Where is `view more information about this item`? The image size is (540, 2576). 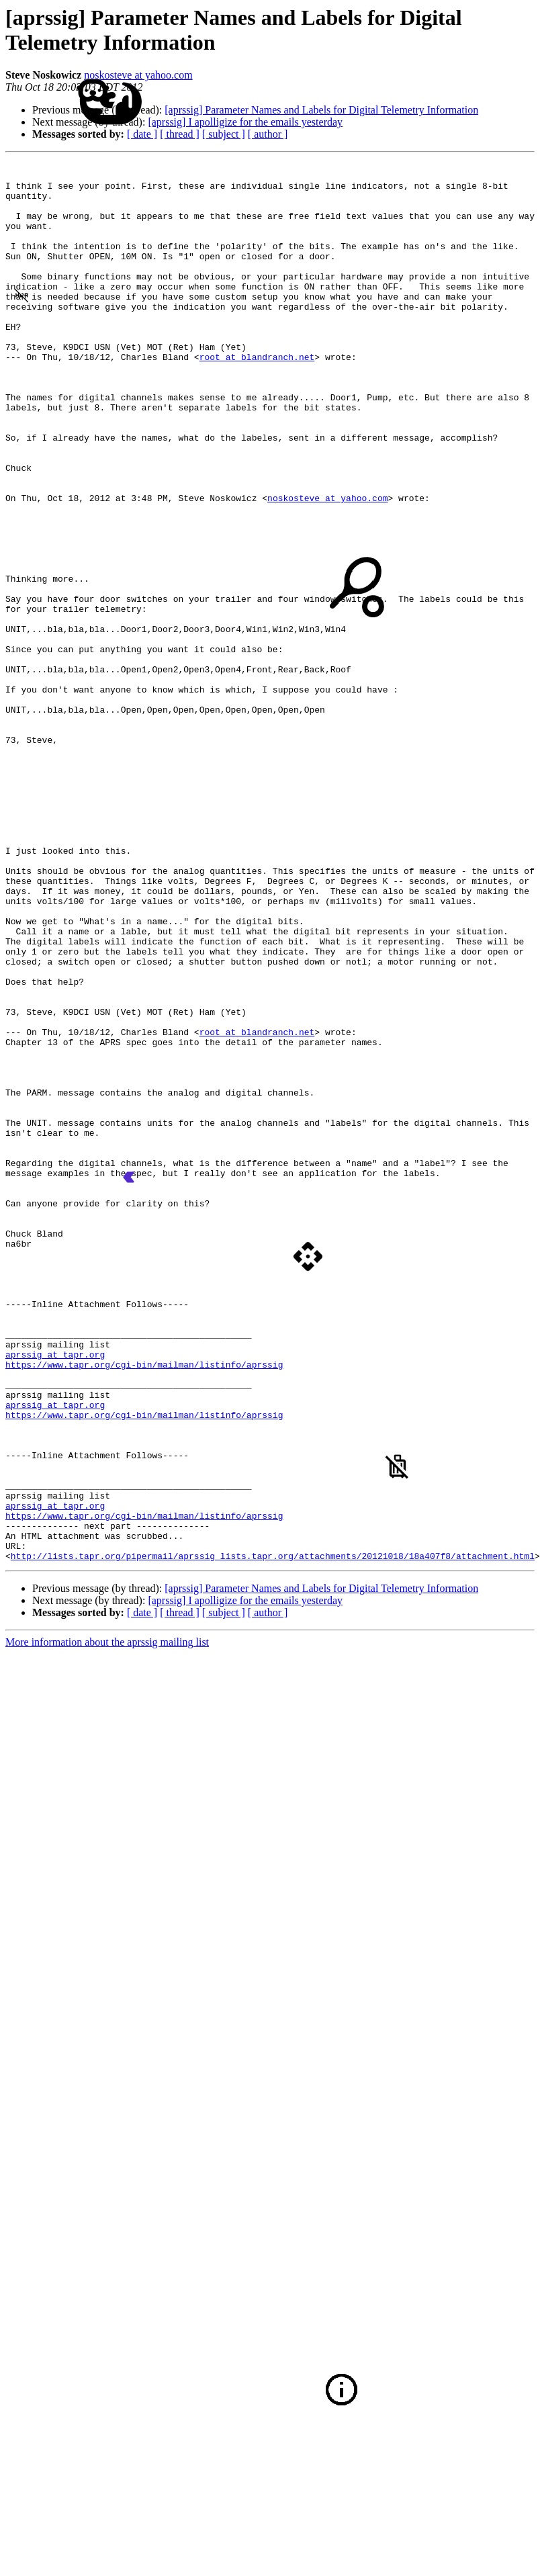
view more information about this item is located at coordinates (341, 2389).